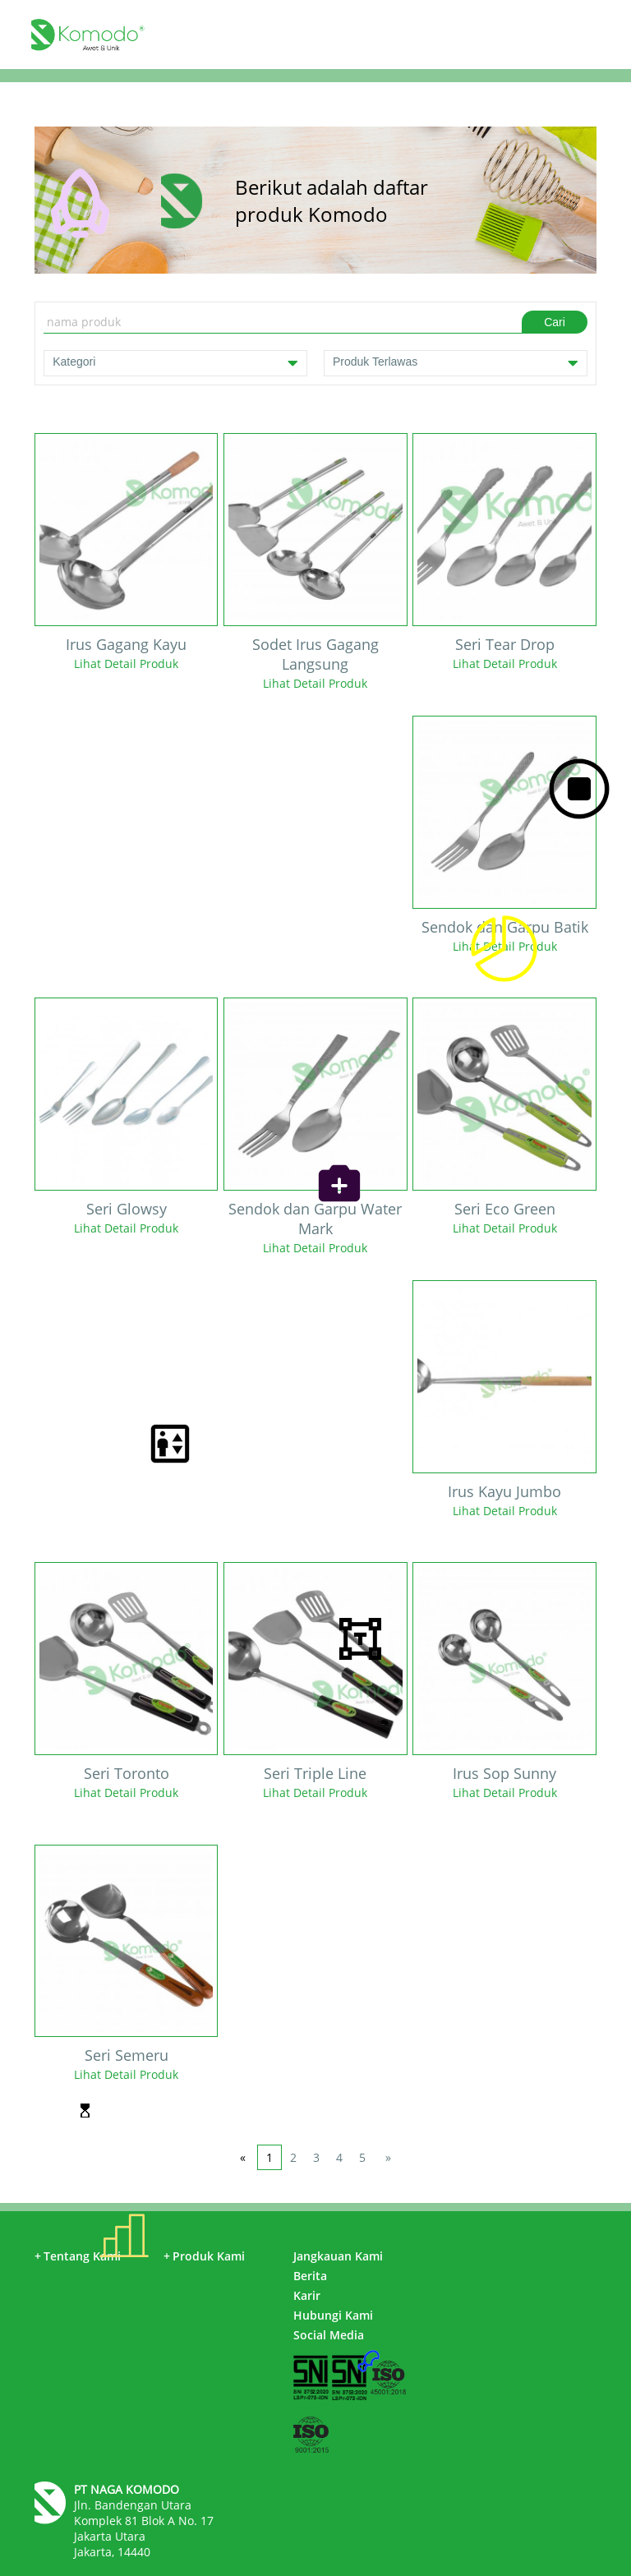 The height and width of the screenshot is (2576, 631). I want to click on insert a text box or text field, so click(360, 1638).